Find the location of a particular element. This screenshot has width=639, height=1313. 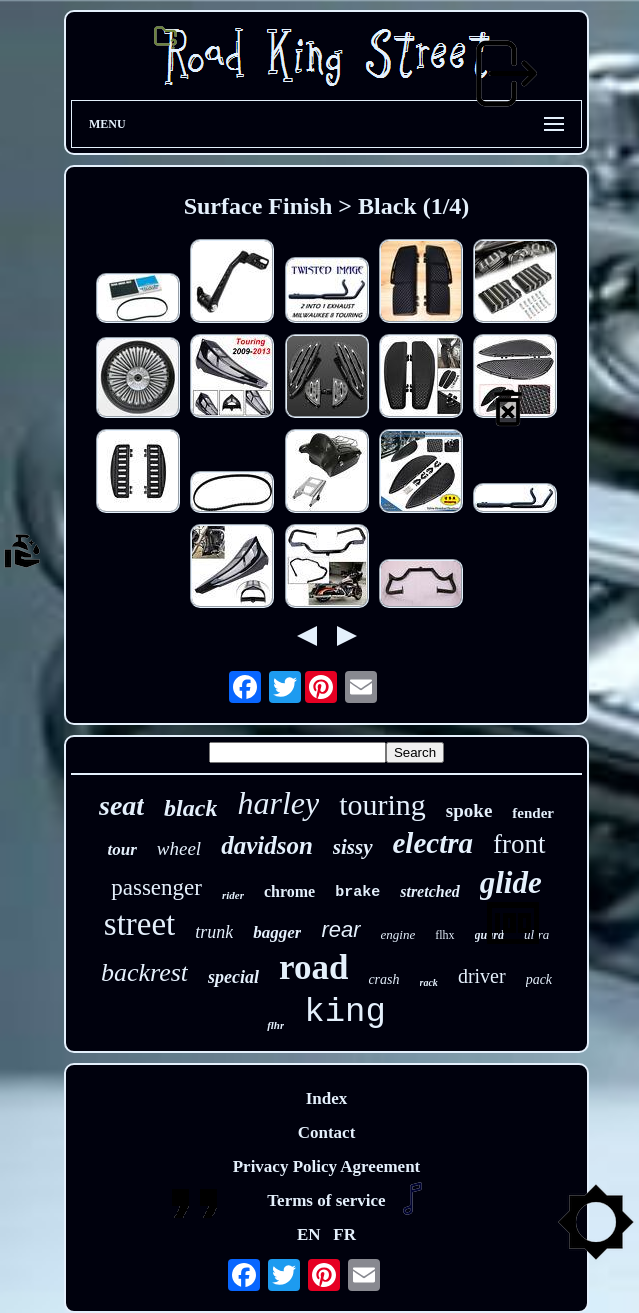

adjust screen brightness to a lower setting is located at coordinates (596, 1222).